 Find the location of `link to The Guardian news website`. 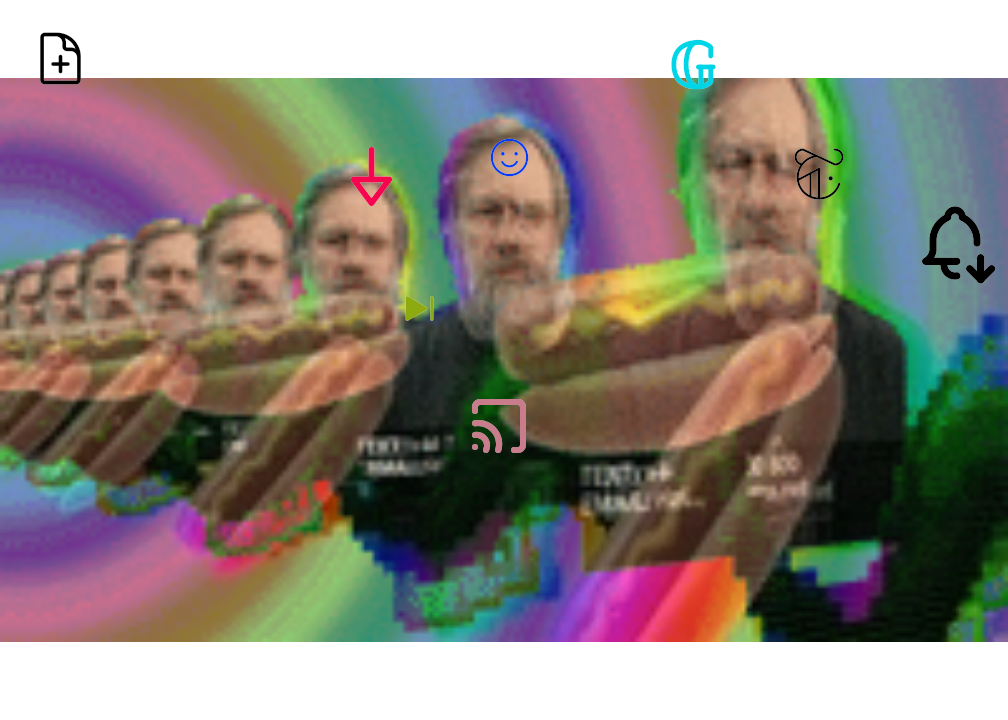

link to The Guardian news website is located at coordinates (693, 64).